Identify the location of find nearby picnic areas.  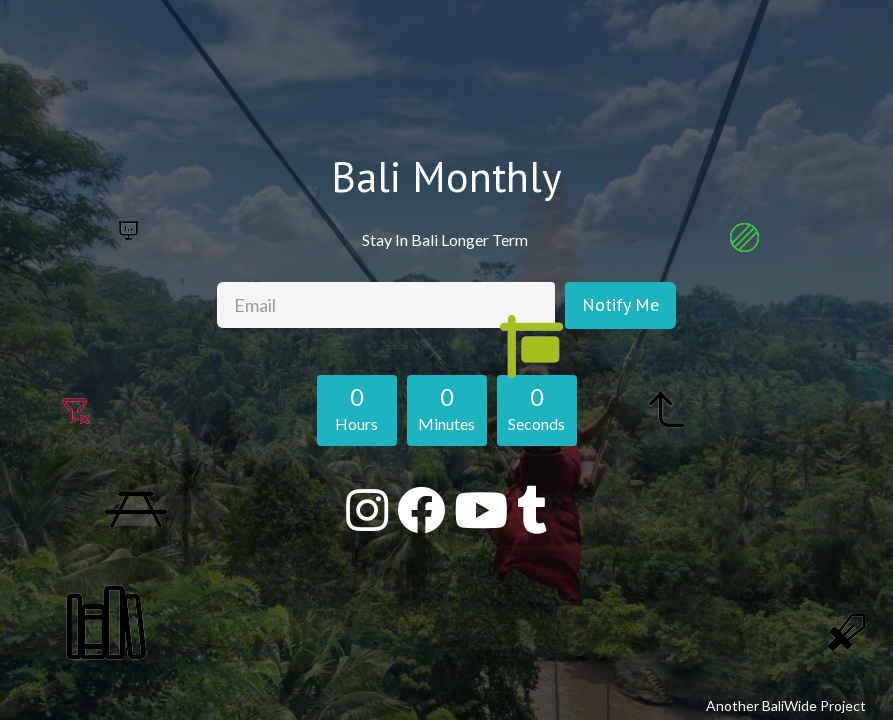
(136, 510).